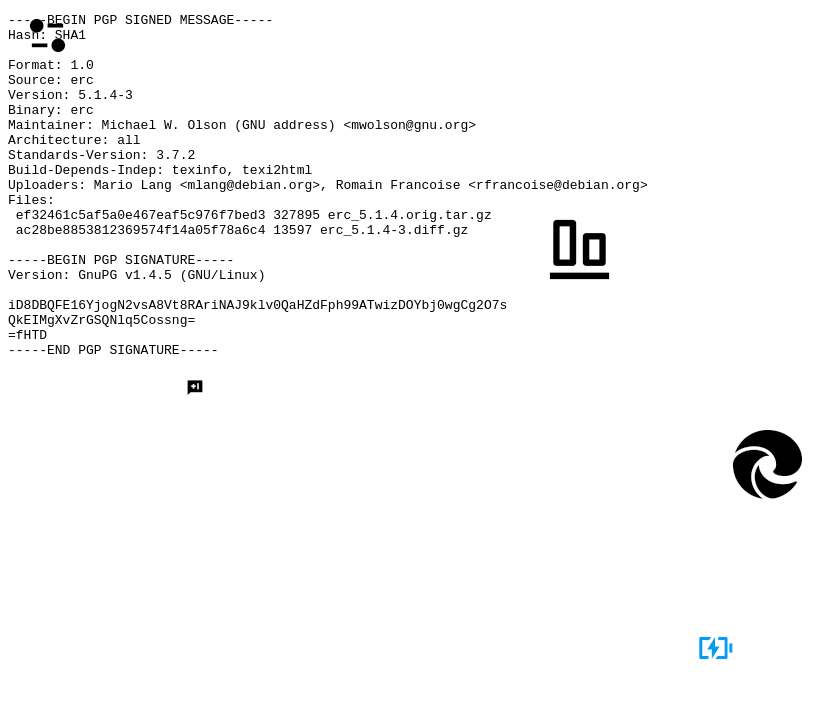 This screenshot has width=830, height=720. I want to click on align items to the bottom of a container, so click(579, 249).